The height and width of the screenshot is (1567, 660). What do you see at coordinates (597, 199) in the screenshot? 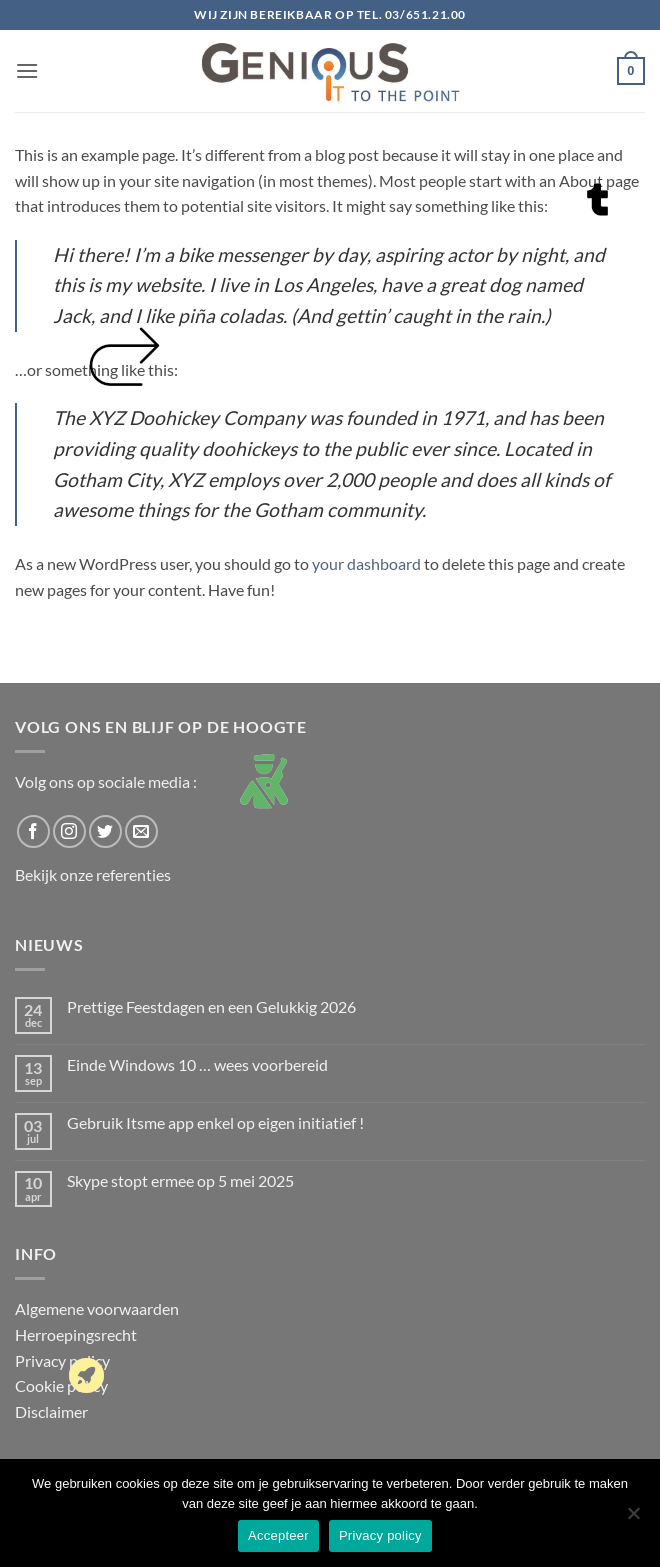
I see `open the Tumblr app` at bounding box center [597, 199].